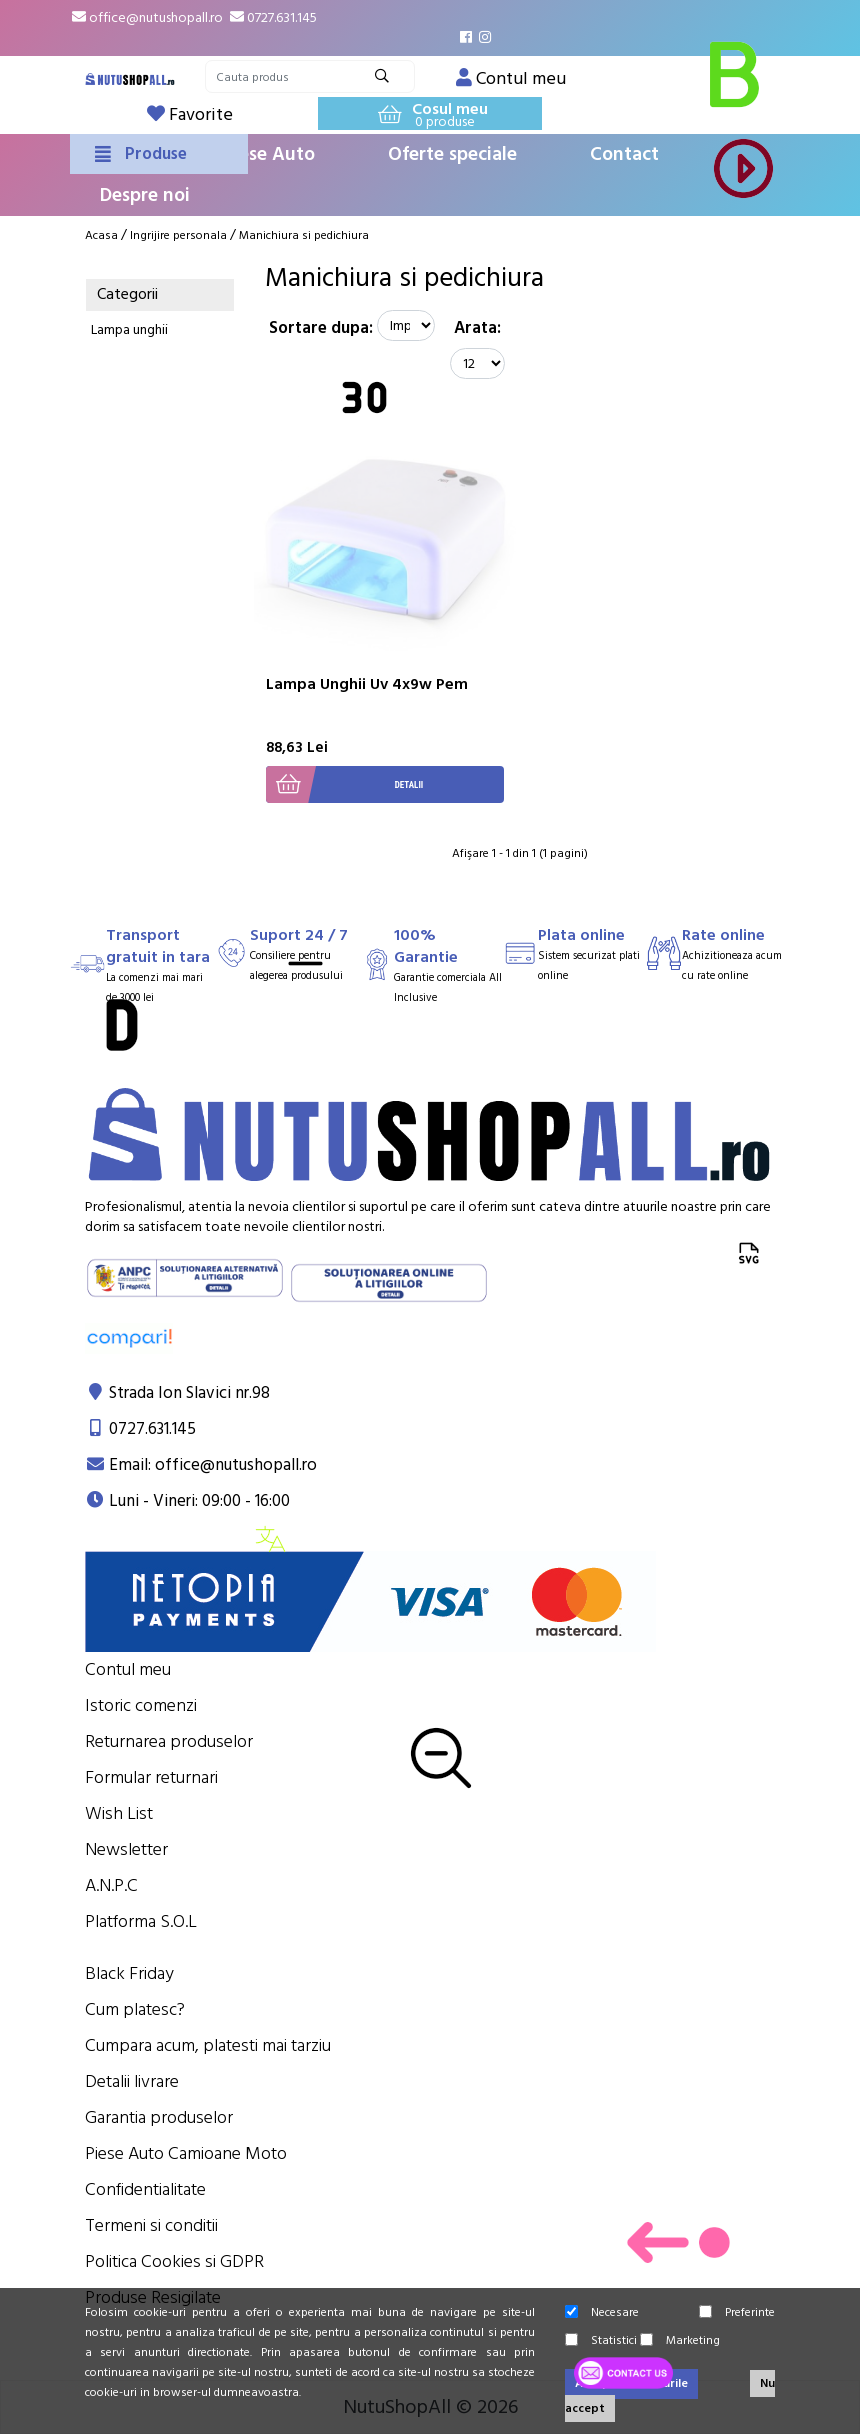 The width and height of the screenshot is (860, 2434). Describe the element at coordinates (734, 74) in the screenshot. I see `apply bold formatting to selected text` at that location.